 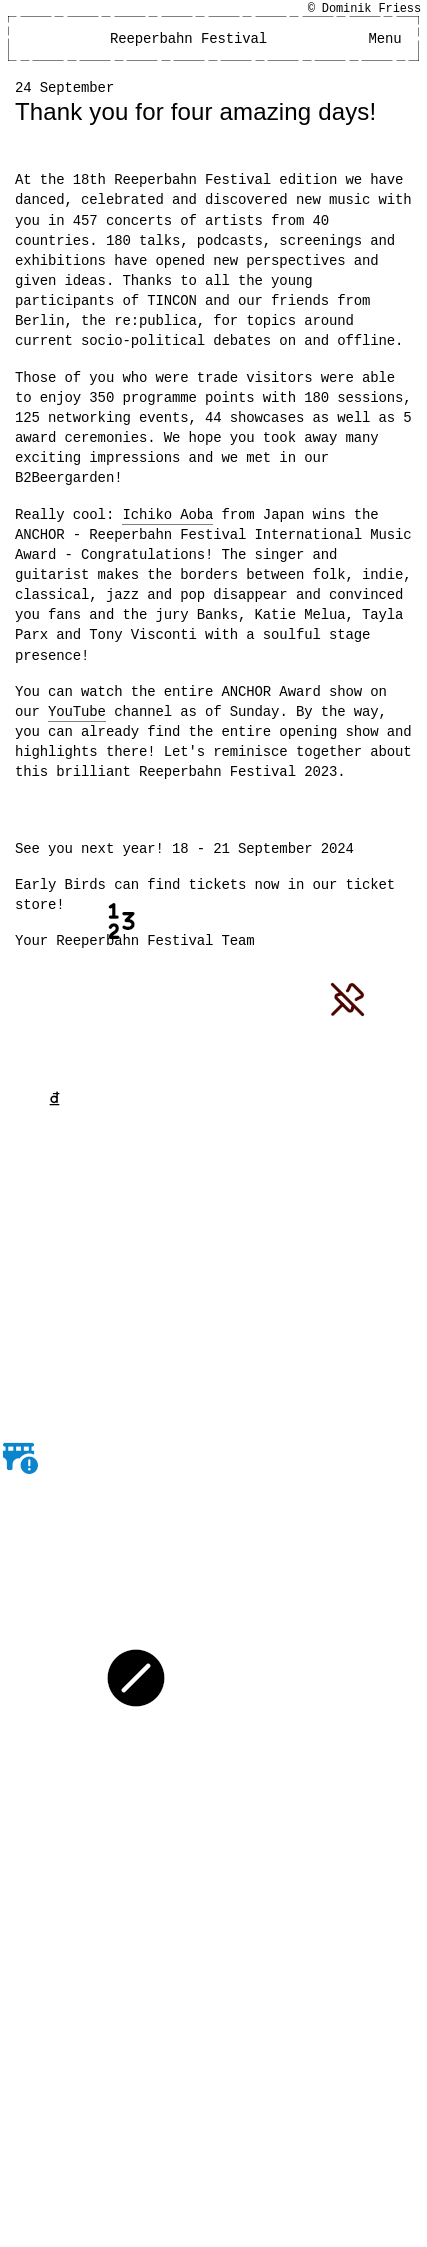 I want to click on unpin an item from your saved list, so click(x=347, y=999).